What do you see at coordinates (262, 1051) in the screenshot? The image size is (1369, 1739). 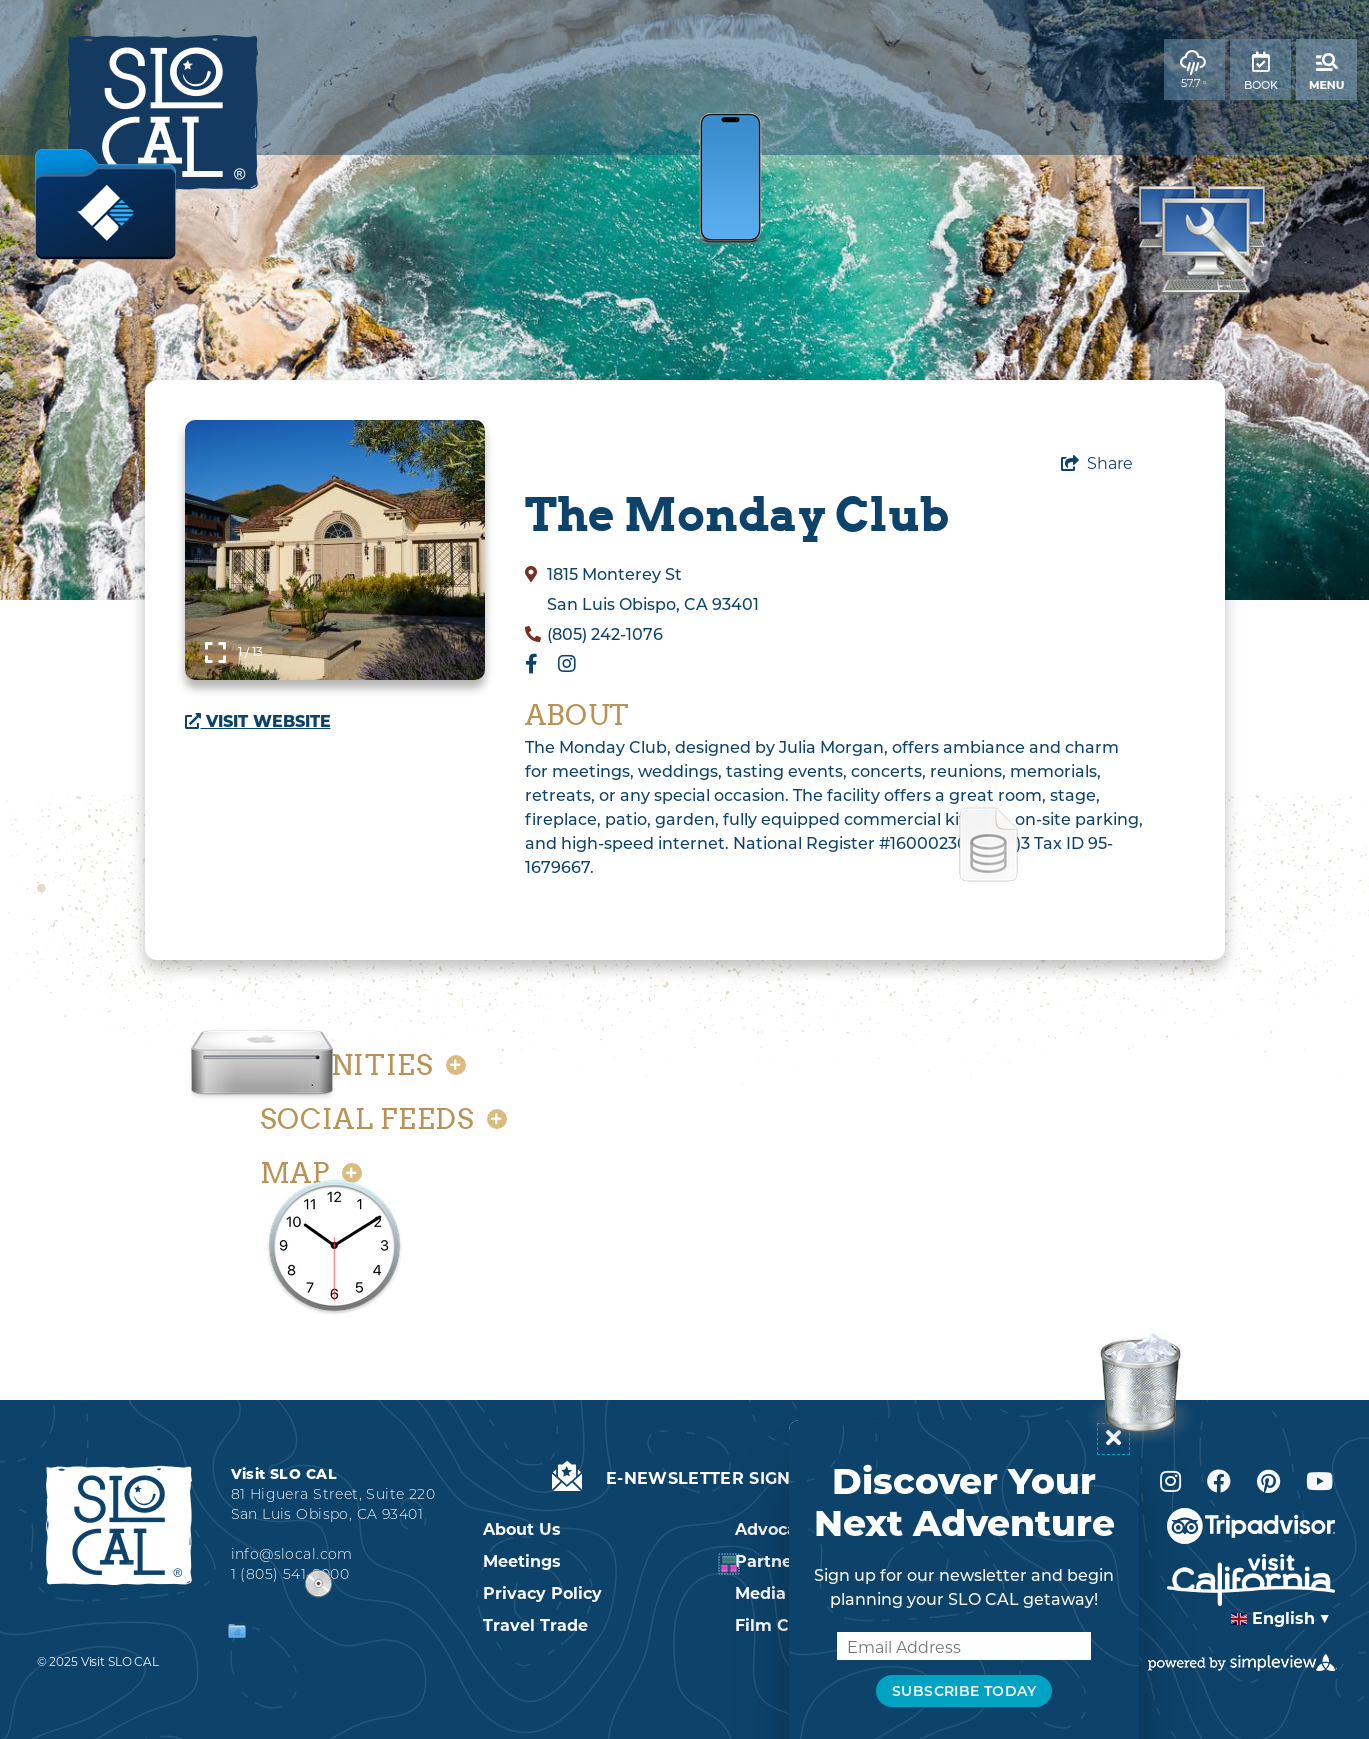 I see `represents a mac mini device in system settings` at bounding box center [262, 1051].